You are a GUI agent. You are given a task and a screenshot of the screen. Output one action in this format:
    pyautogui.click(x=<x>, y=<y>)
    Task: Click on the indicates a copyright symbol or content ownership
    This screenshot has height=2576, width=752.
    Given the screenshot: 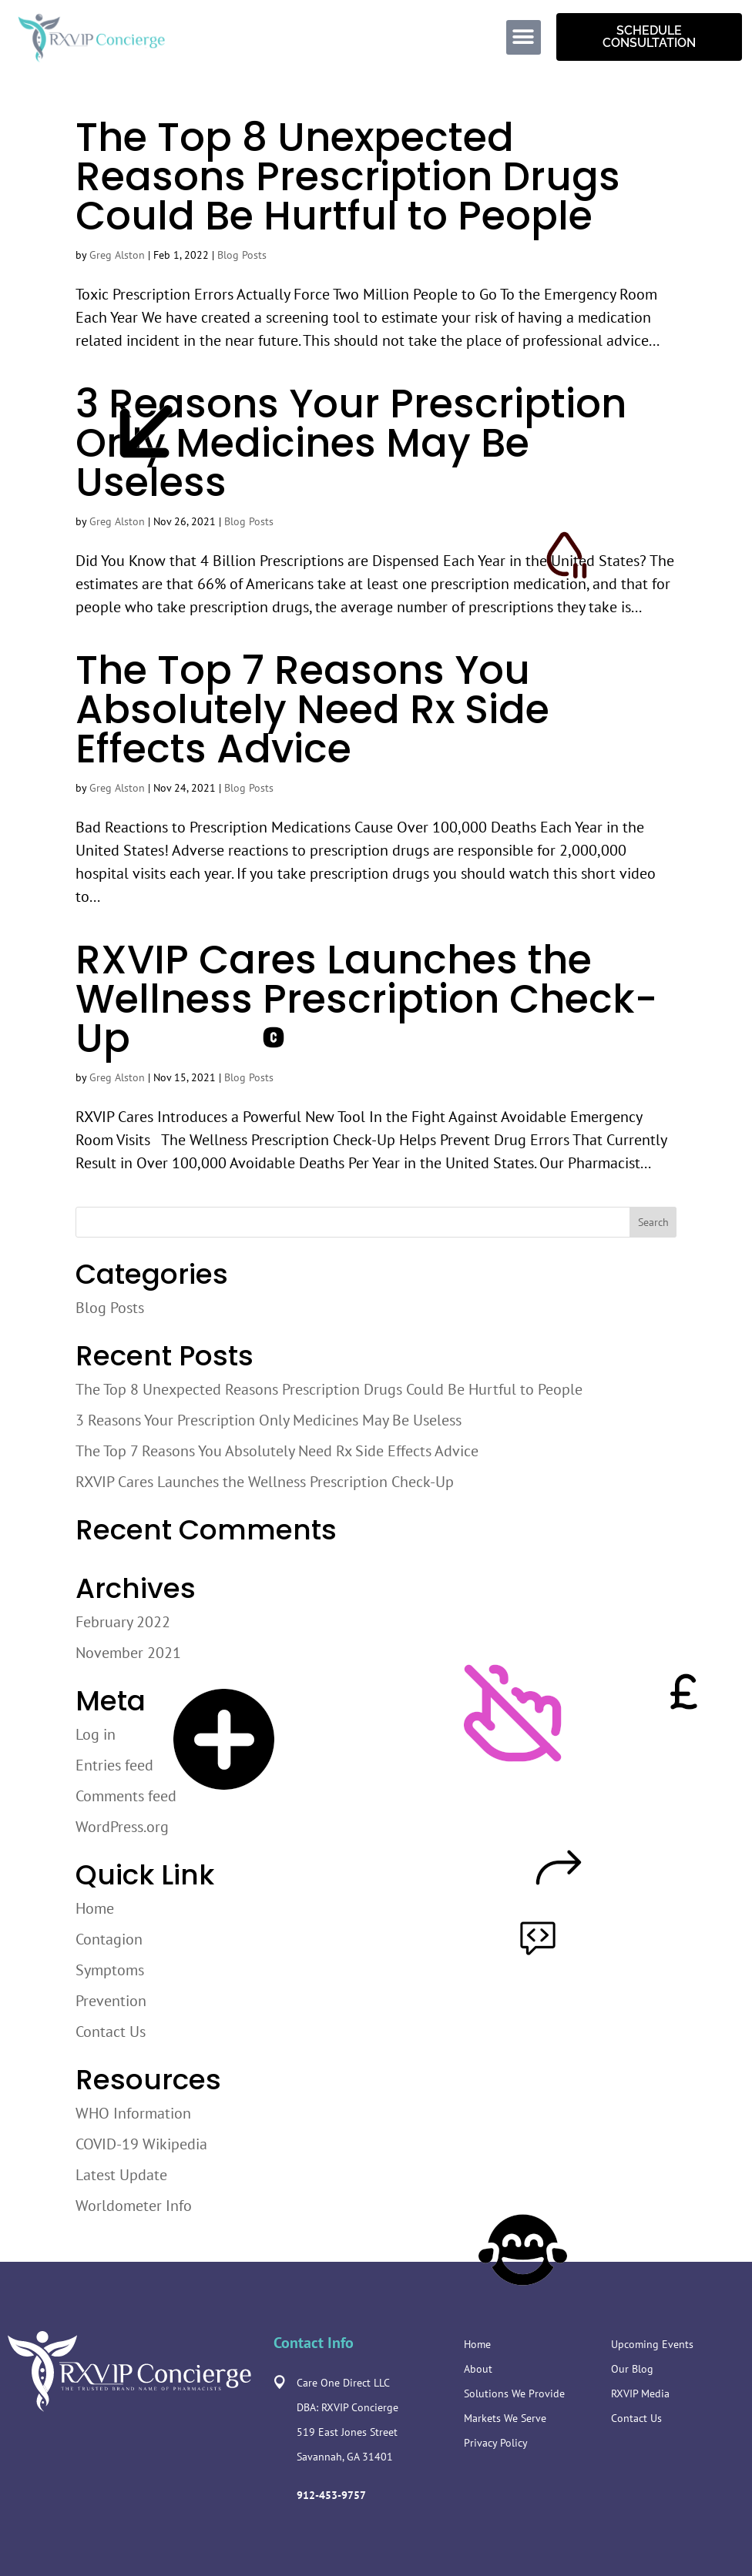 What is the action you would take?
    pyautogui.click(x=274, y=1037)
    